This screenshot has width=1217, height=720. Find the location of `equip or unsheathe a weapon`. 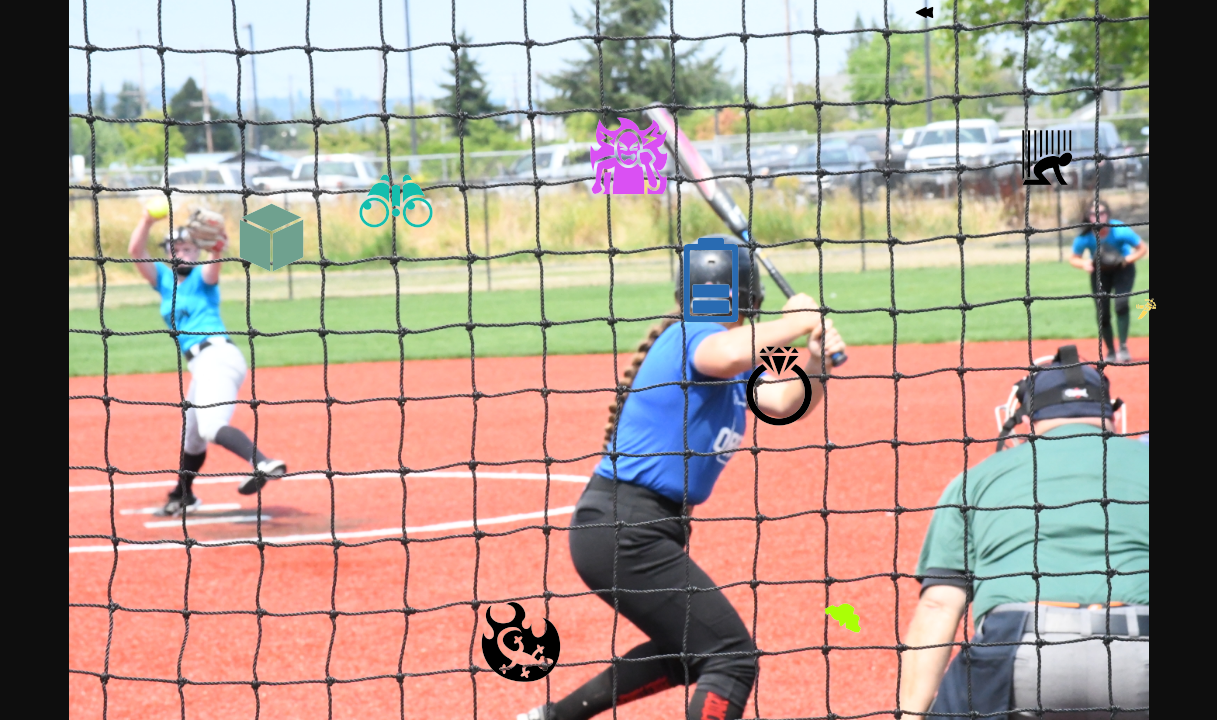

equip or unsheathe a weapon is located at coordinates (1146, 309).